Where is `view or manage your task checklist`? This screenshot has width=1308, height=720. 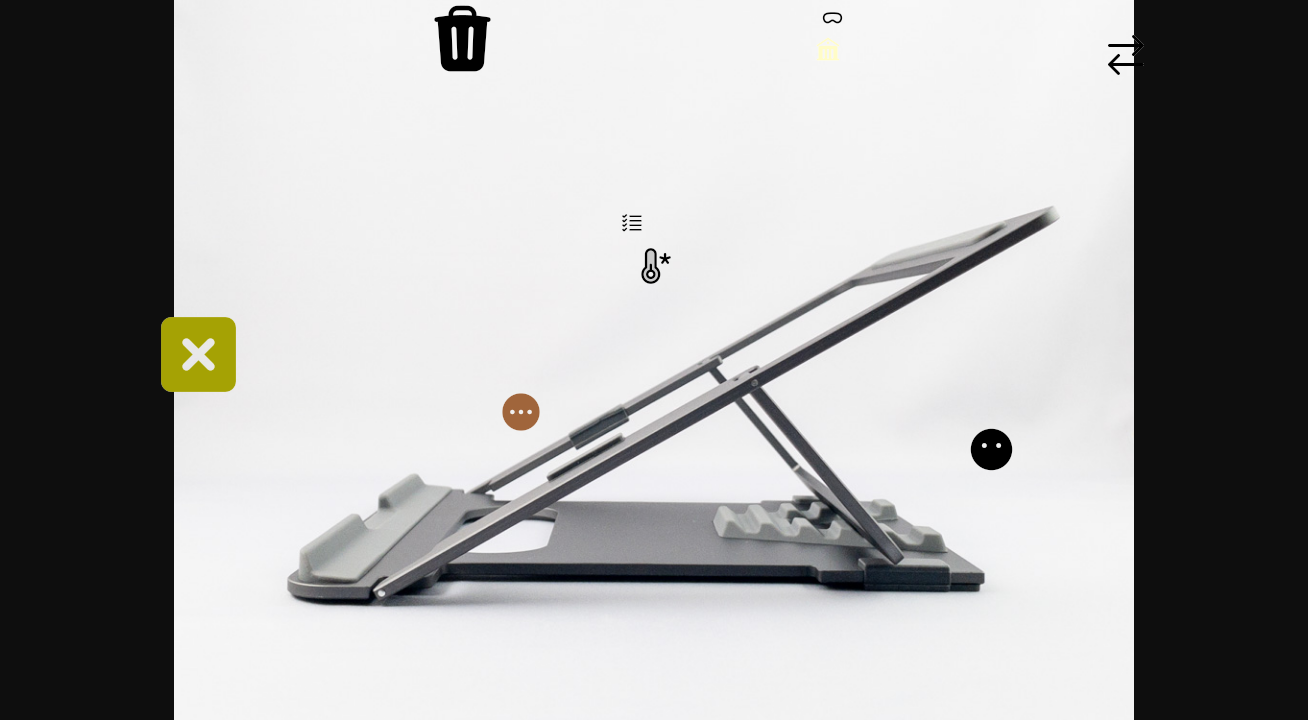
view or manage your task checklist is located at coordinates (631, 223).